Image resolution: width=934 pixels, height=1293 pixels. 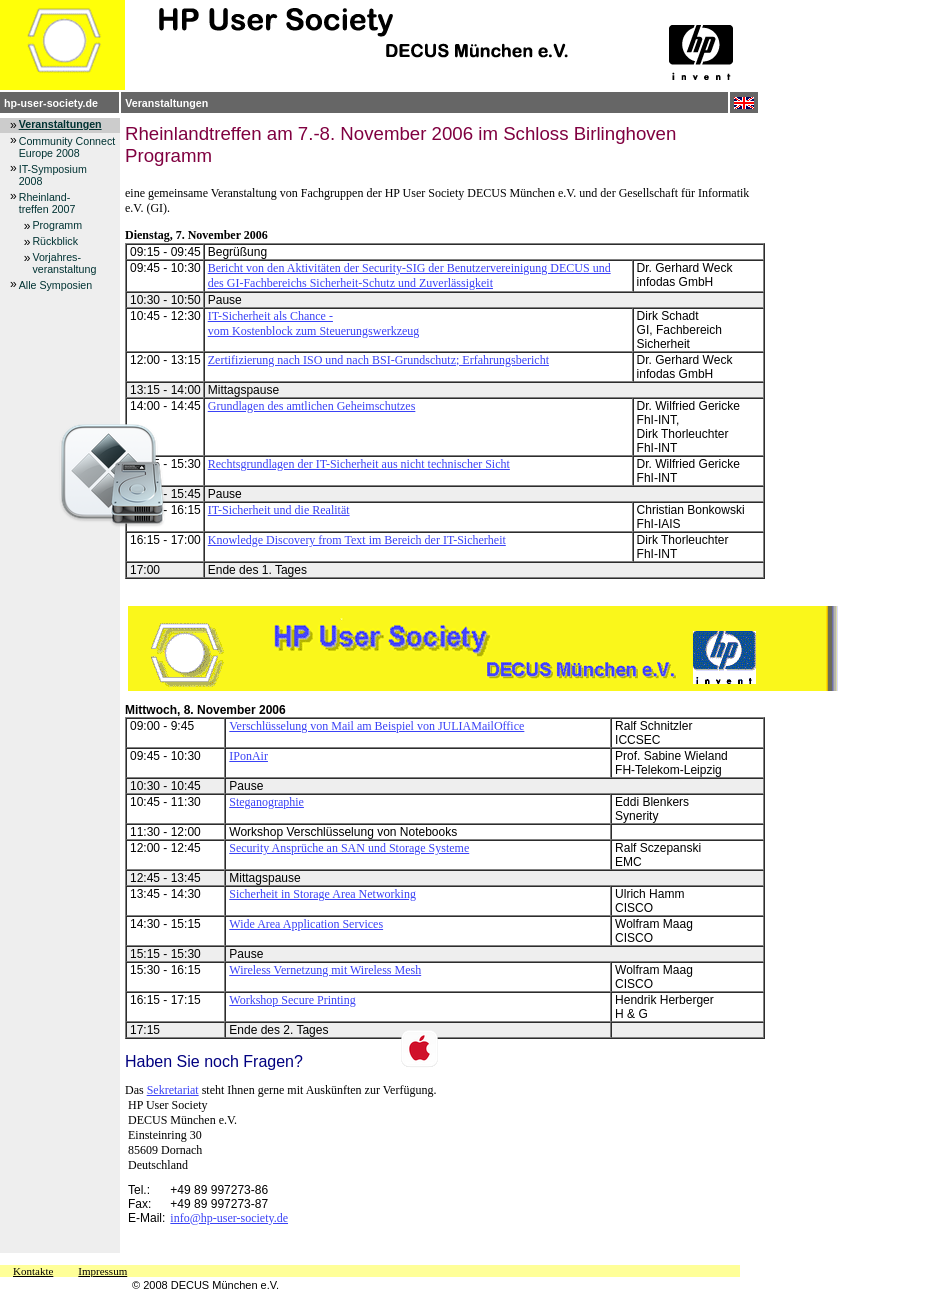 What do you see at coordinates (419, 1048) in the screenshot?
I see `access AppleCare support for your Mac` at bounding box center [419, 1048].